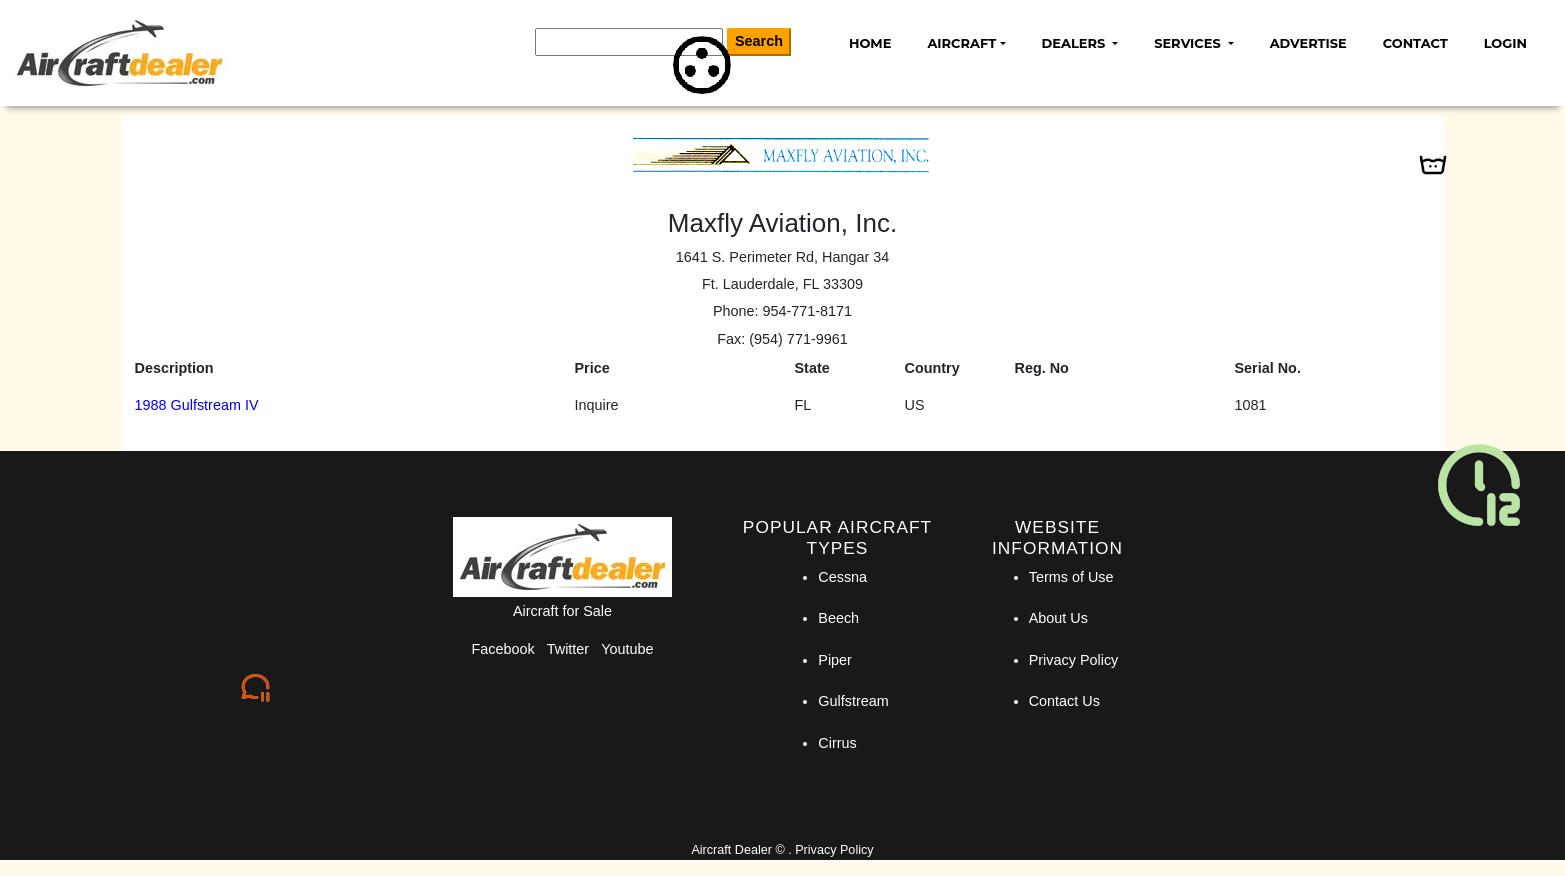  What do you see at coordinates (1433, 165) in the screenshot?
I see `wash at low temperature setting` at bounding box center [1433, 165].